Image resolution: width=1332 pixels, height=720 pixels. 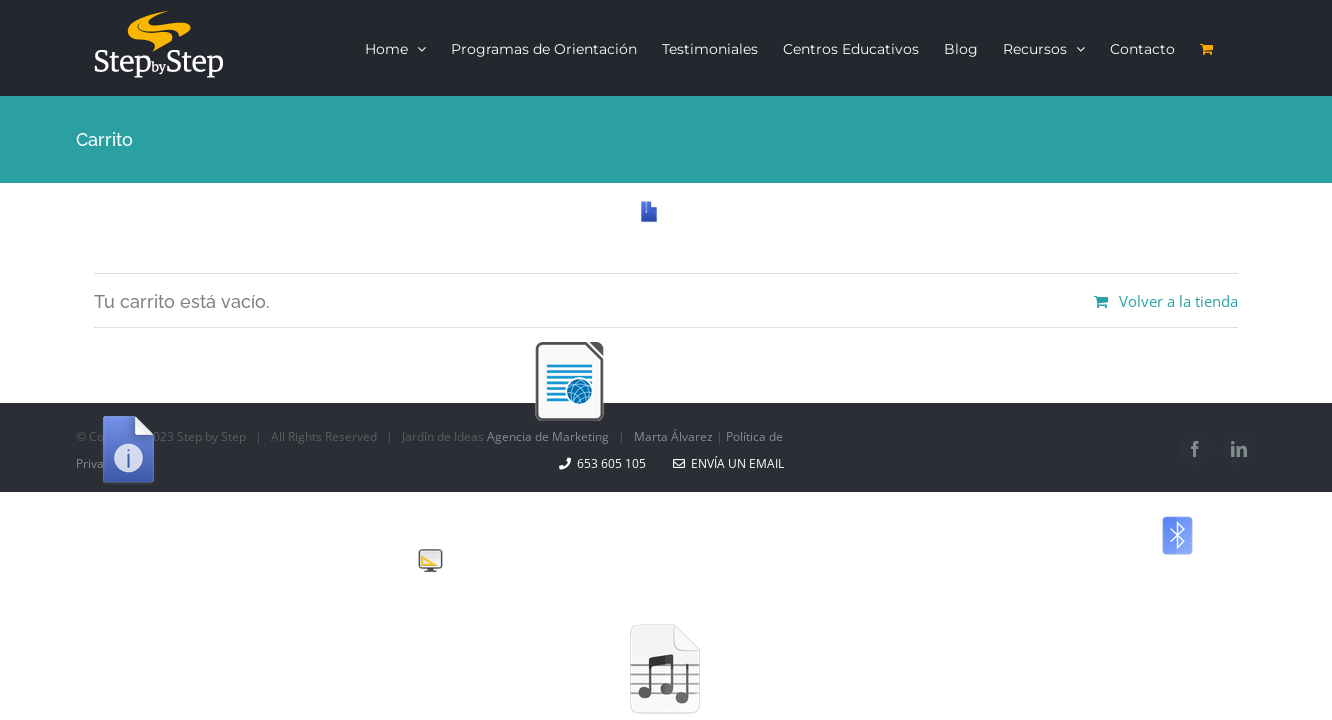 What do you see at coordinates (665, 669) in the screenshot?
I see `iMelody ringtone file` at bounding box center [665, 669].